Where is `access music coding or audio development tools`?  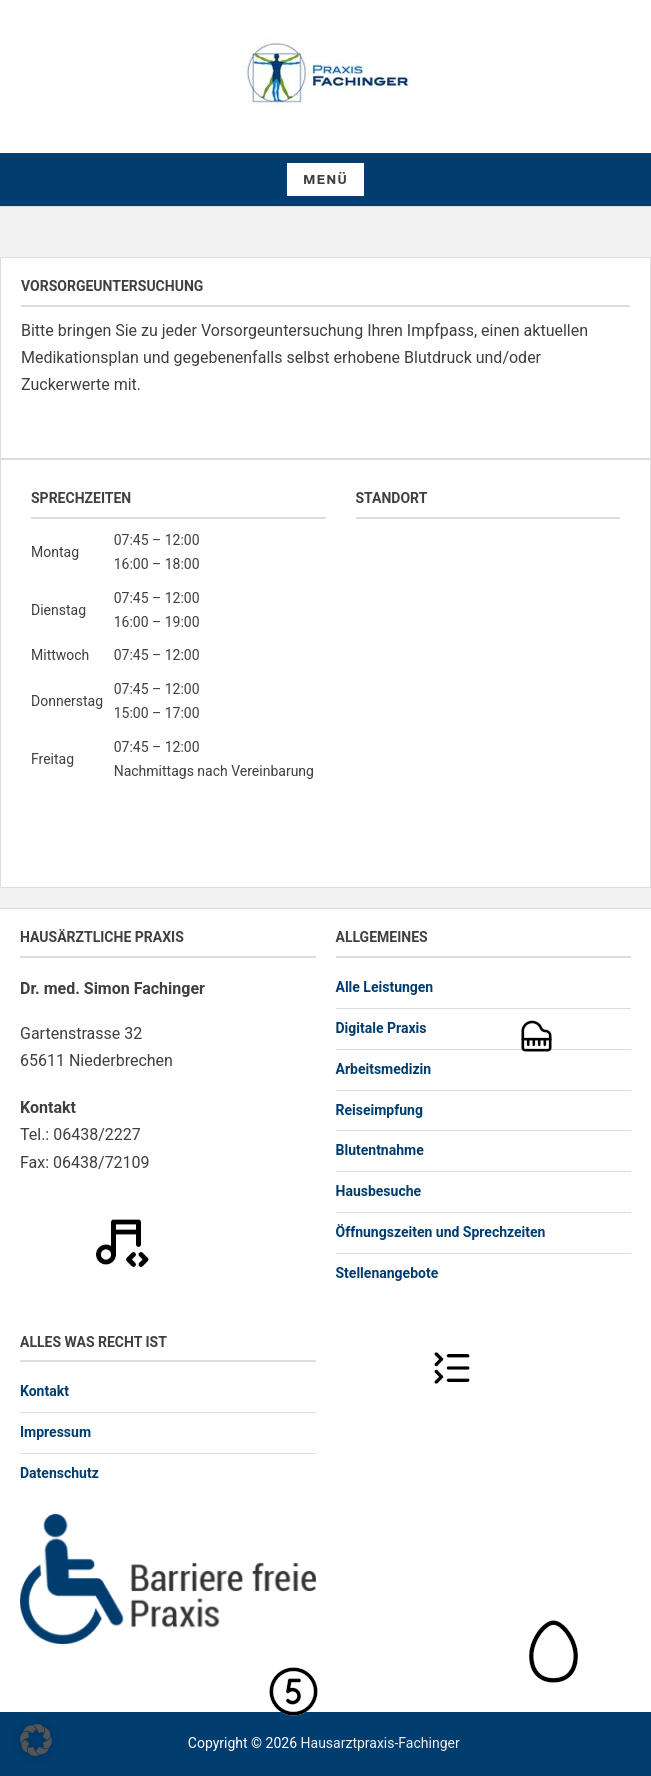 access music coding or audio development tools is located at coordinates (121, 1242).